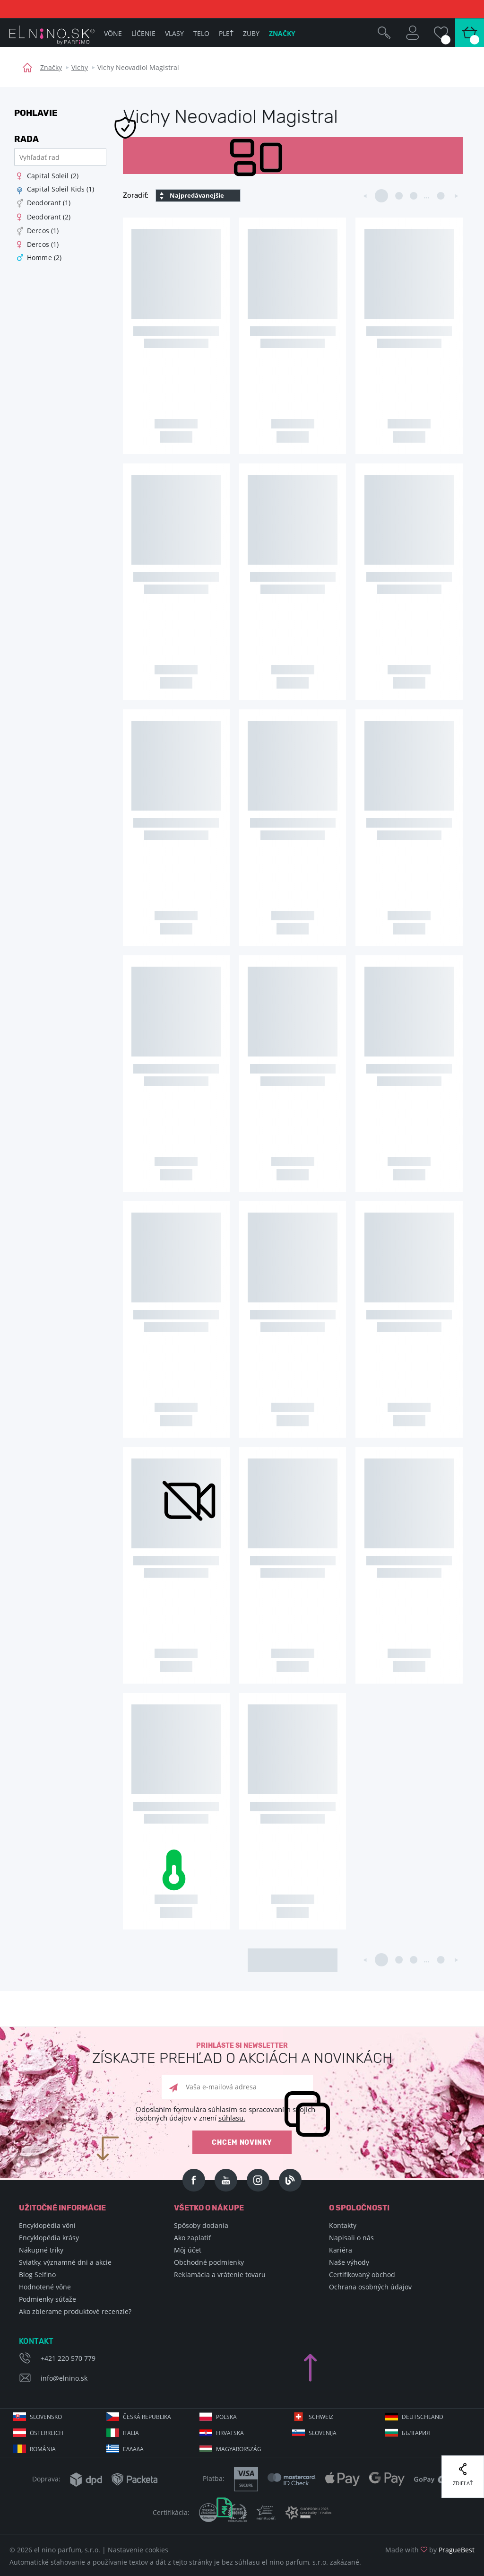 The width and height of the screenshot is (484, 2576). Describe the element at coordinates (256, 156) in the screenshot. I see `view grouped elements or layouts` at that location.